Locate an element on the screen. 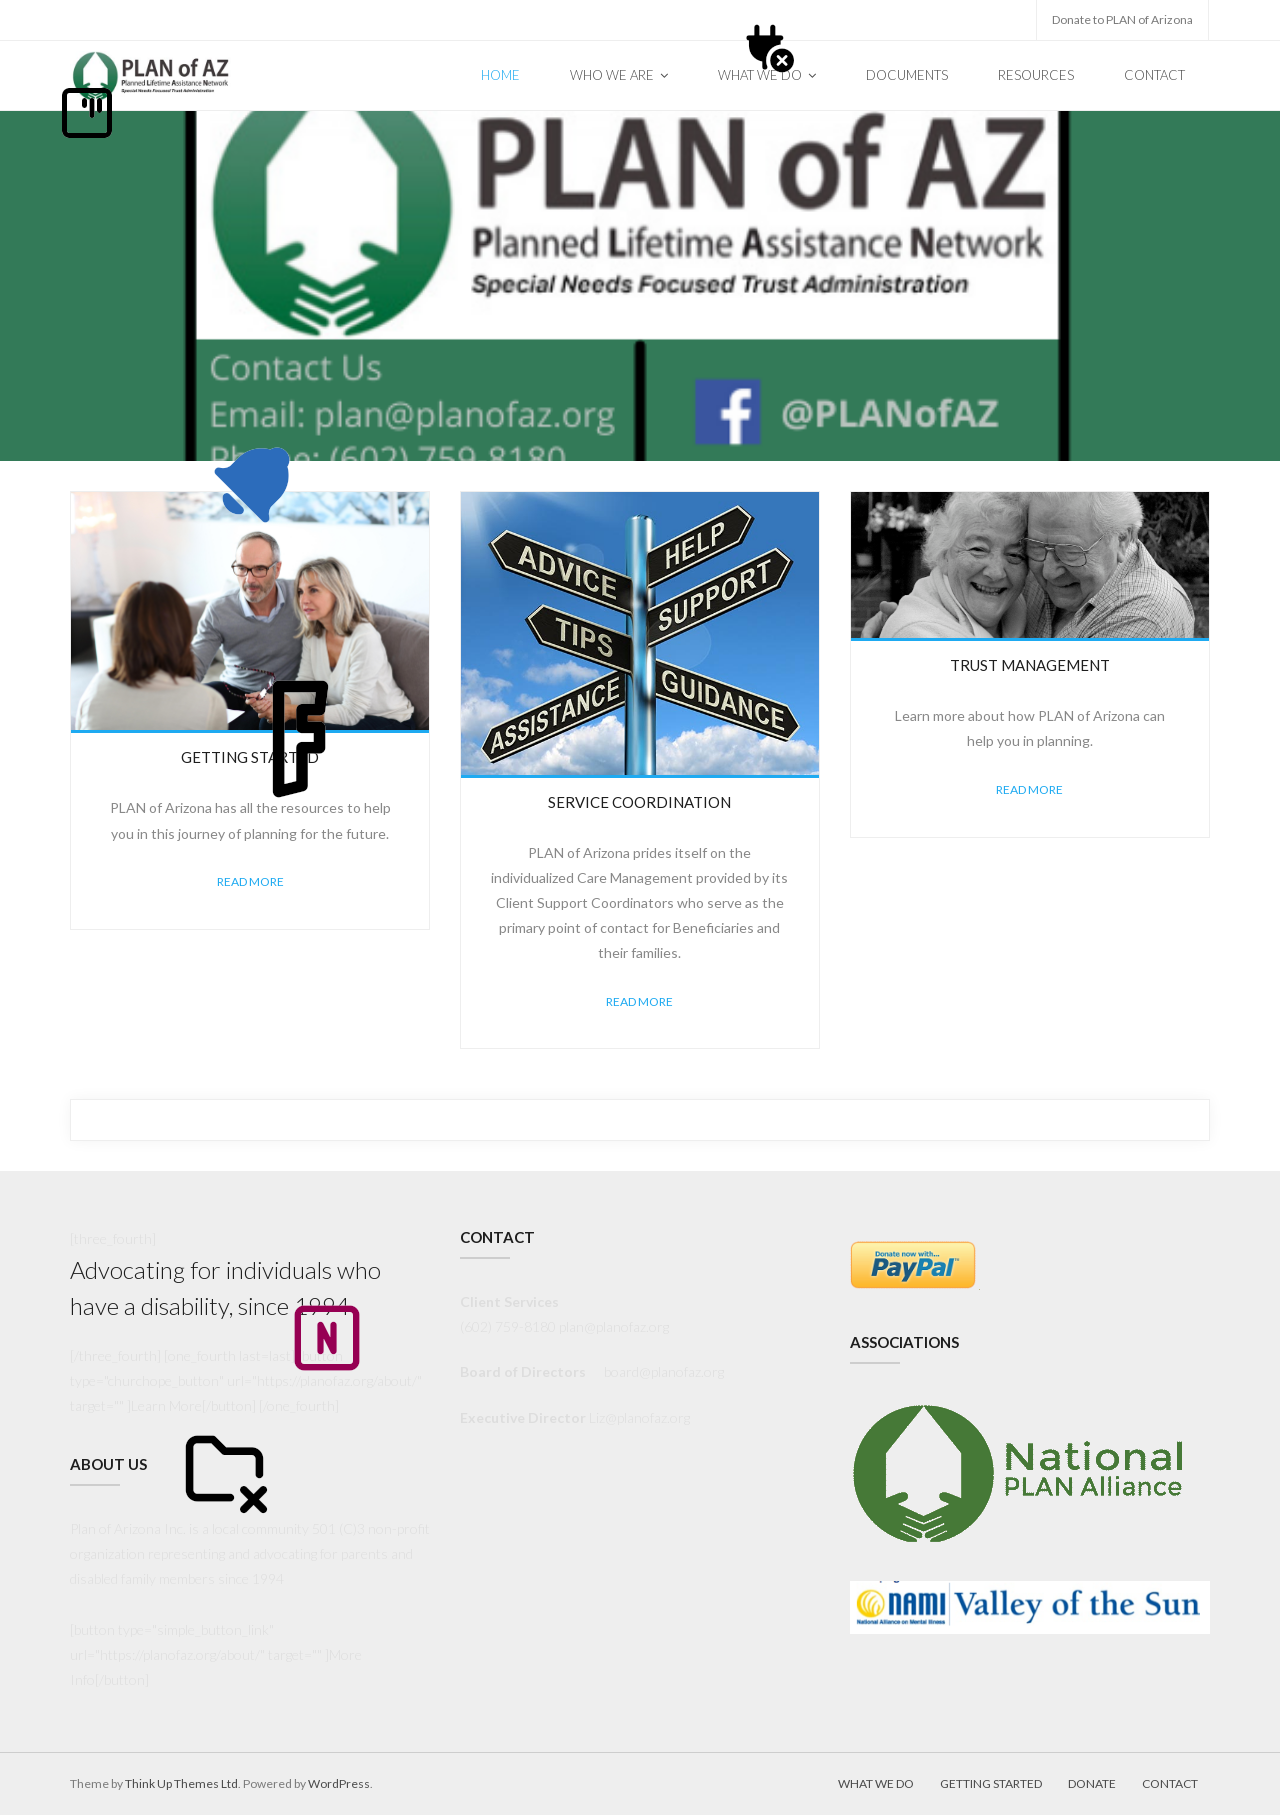  notifications are active is located at coordinates (252, 484).